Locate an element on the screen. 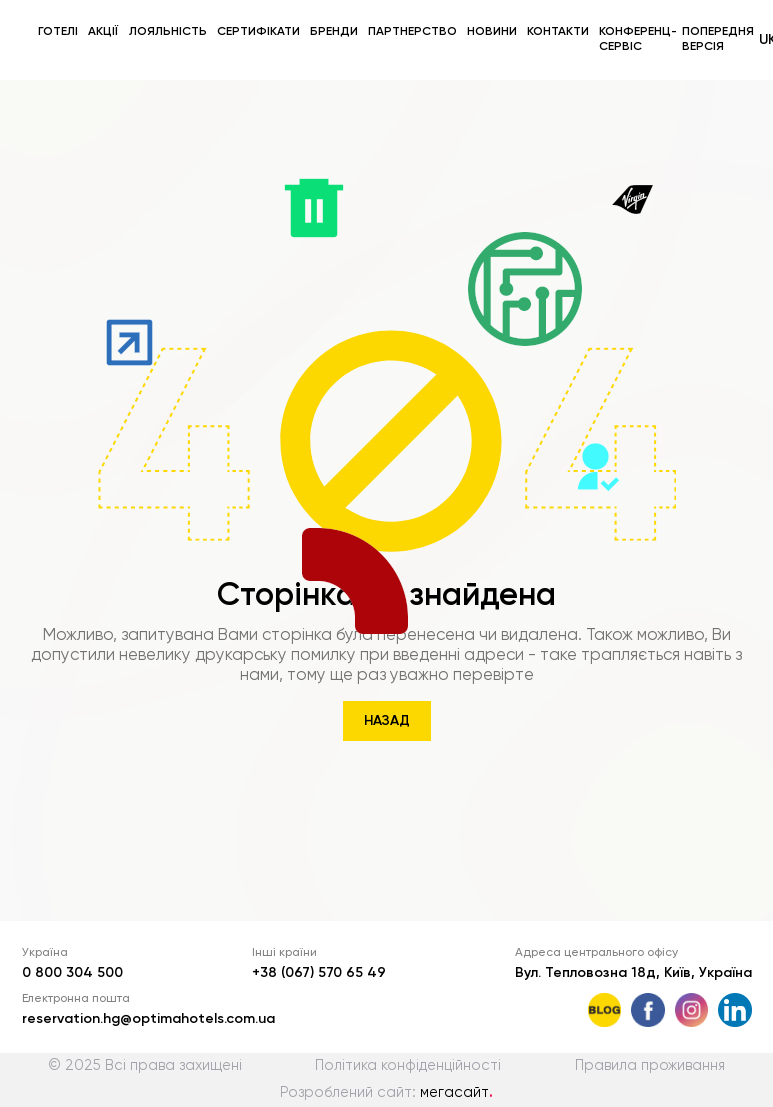 The width and height of the screenshot is (773, 1107). follow this user is located at coordinates (595, 467).